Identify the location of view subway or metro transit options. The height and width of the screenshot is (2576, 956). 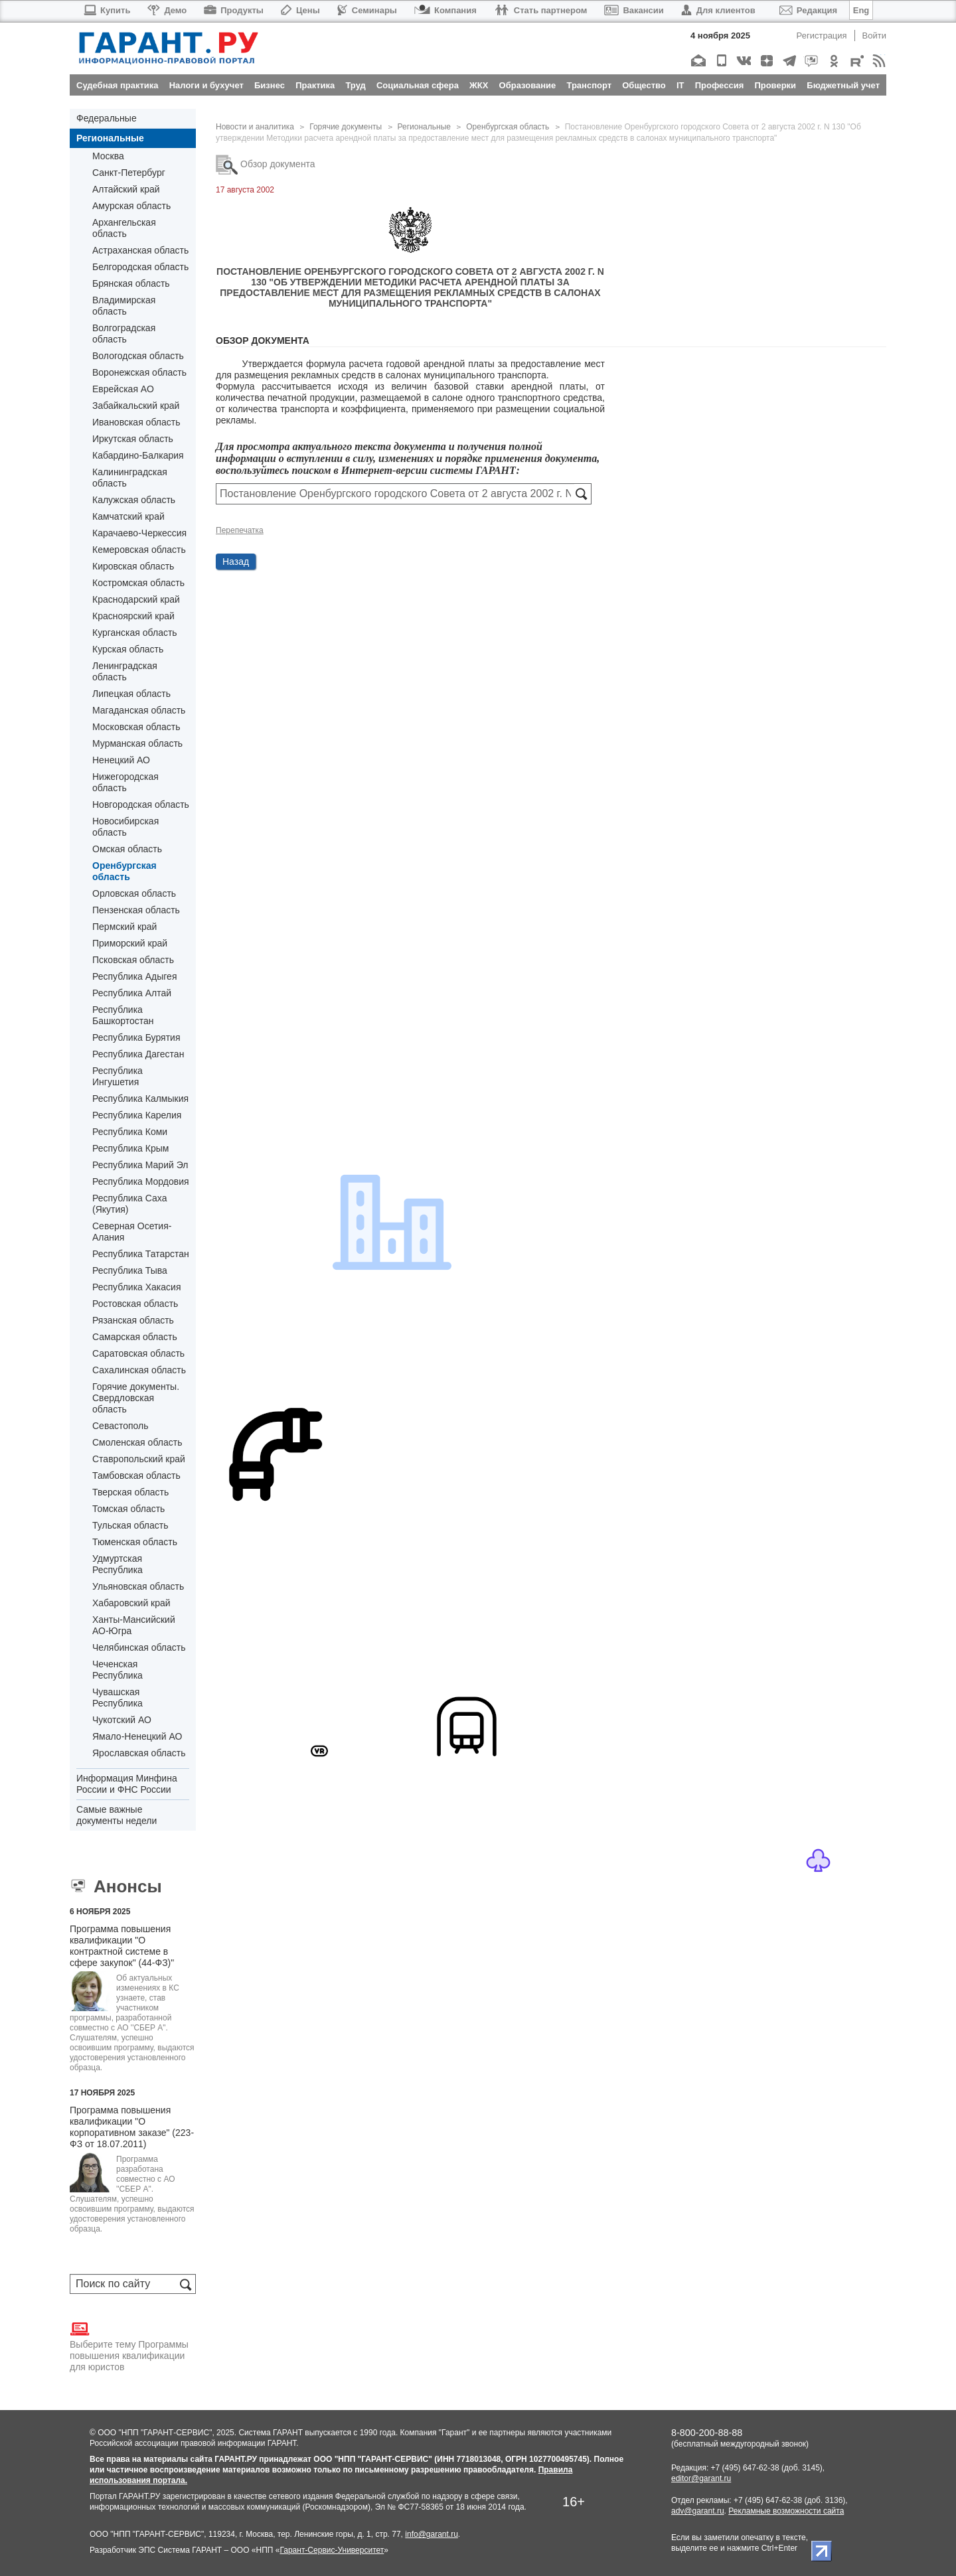
(467, 1729).